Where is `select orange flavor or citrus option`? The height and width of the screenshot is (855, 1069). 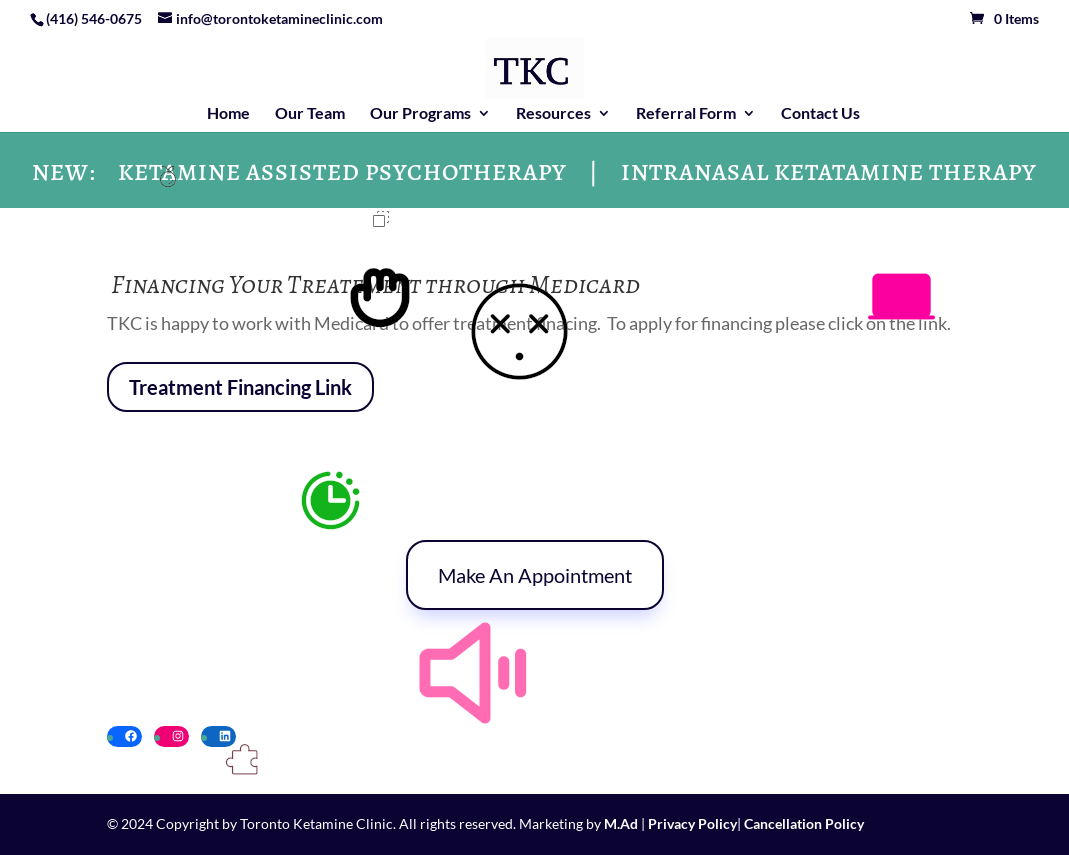 select orange flavor or citrus option is located at coordinates (168, 177).